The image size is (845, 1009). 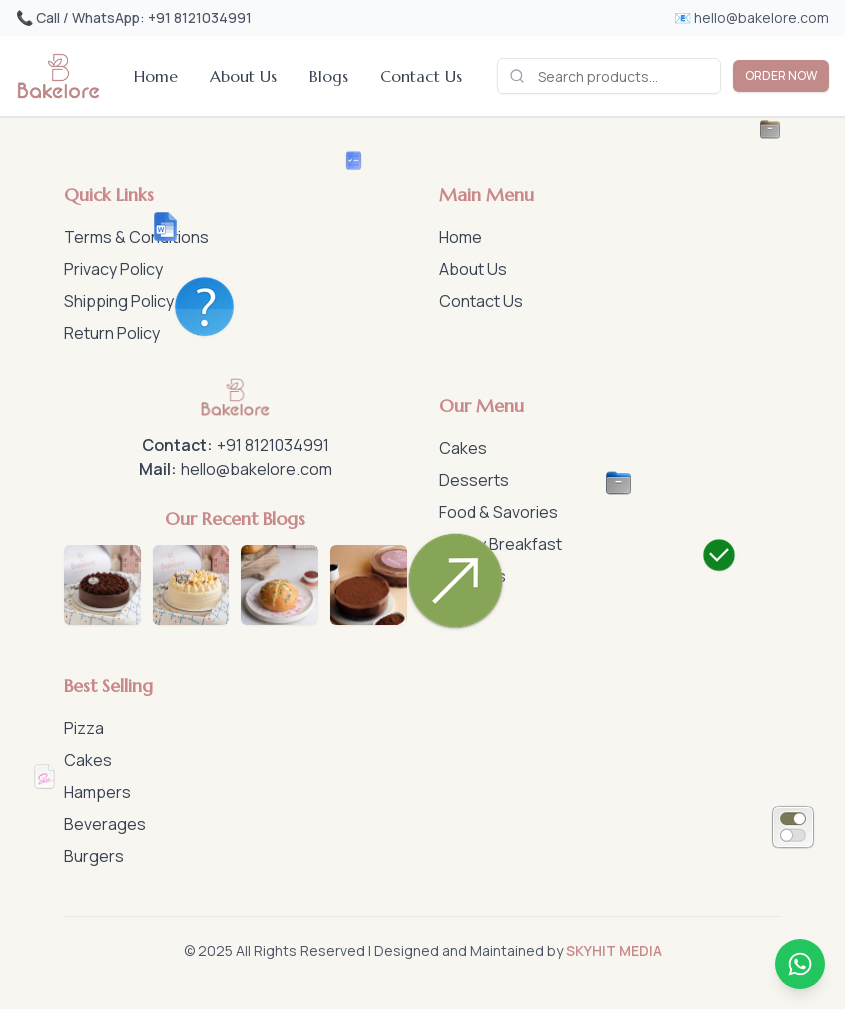 What do you see at coordinates (204, 306) in the screenshot?
I see `open the help center or documentation` at bounding box center [204, 306].